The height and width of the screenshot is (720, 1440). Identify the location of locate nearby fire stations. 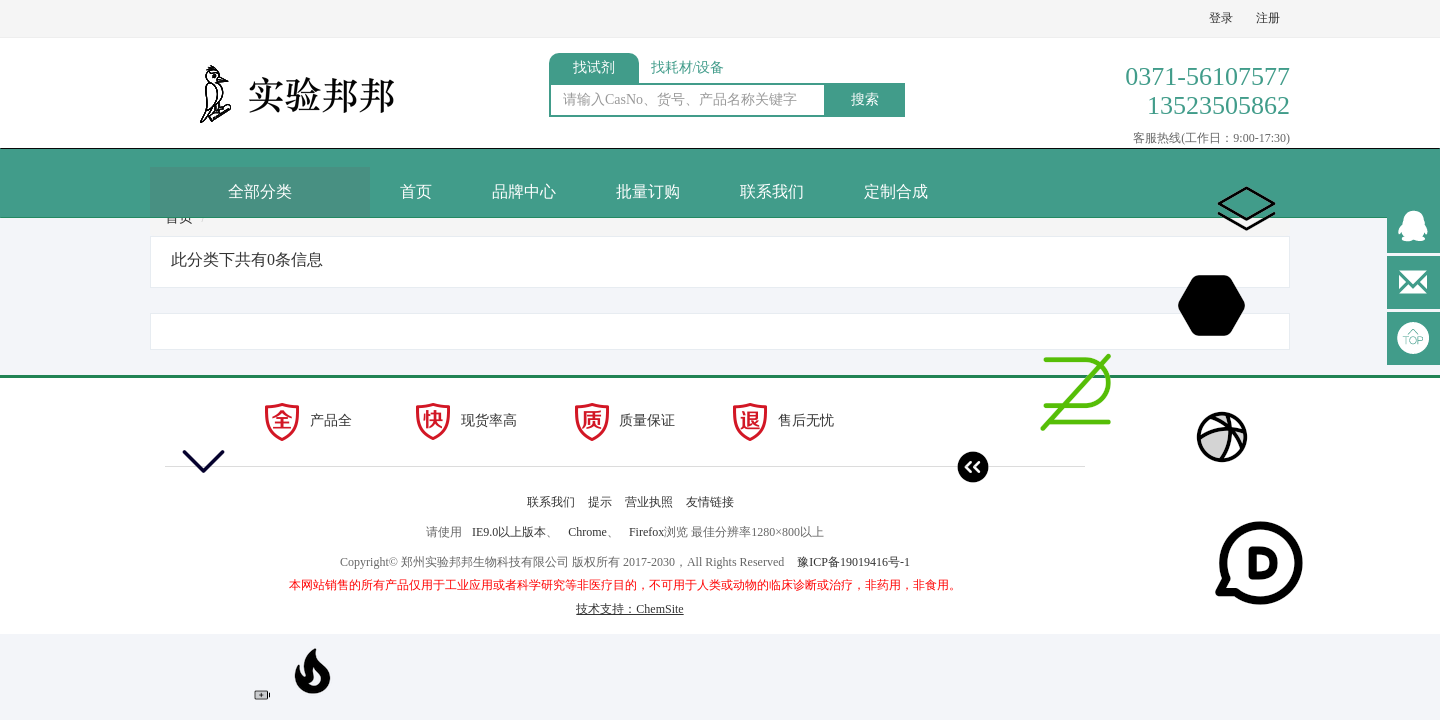
(312, 671).